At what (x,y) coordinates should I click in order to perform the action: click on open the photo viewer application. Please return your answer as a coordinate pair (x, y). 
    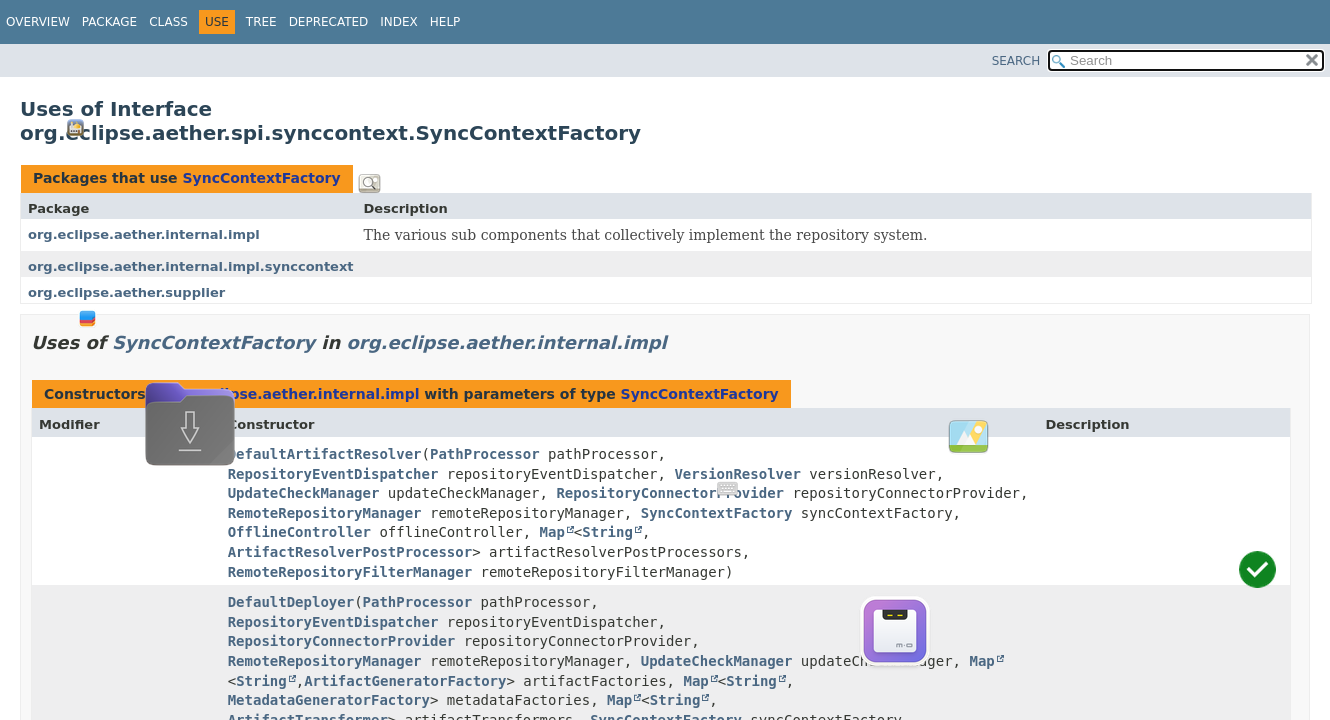
    Looking at the image, I should click on (369, 183).